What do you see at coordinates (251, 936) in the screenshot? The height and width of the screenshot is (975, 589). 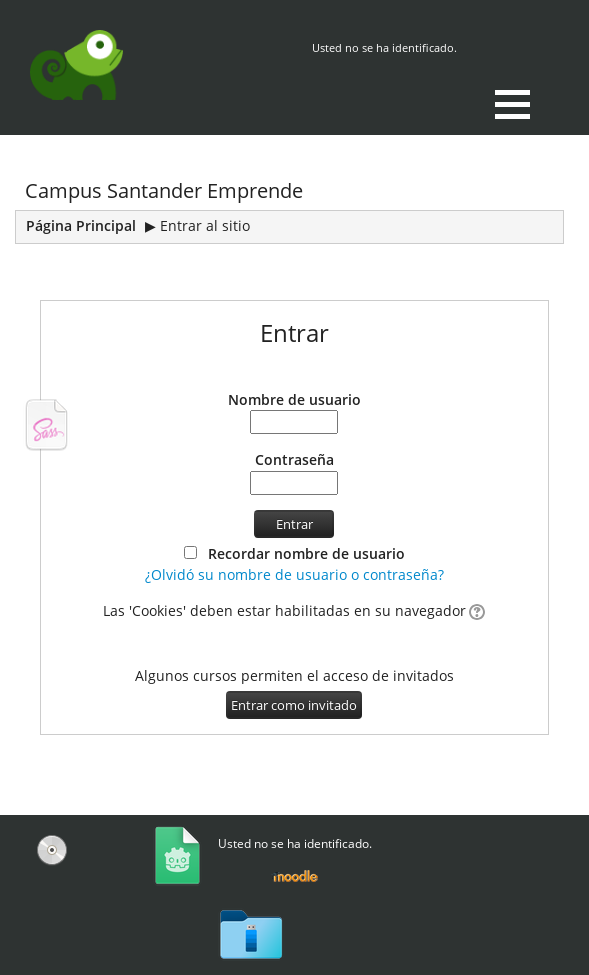 I see `open folder containing USB drive files` at bounding box center [251, 936].